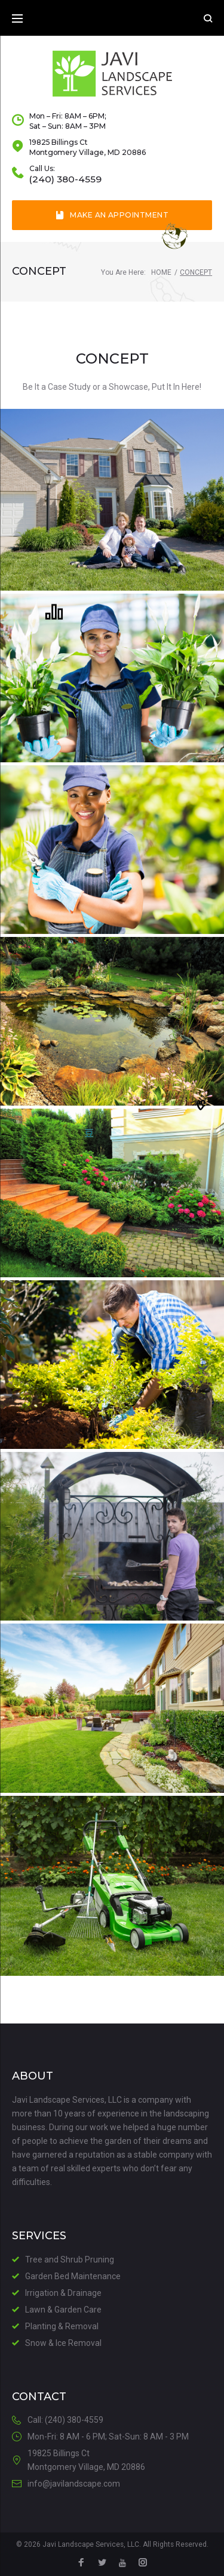 The width and height of the screenshot is (224, 2576). Describe the element at coordinates (174, 235) in the screenshot. I see `the red yeti brand logo` at that location.